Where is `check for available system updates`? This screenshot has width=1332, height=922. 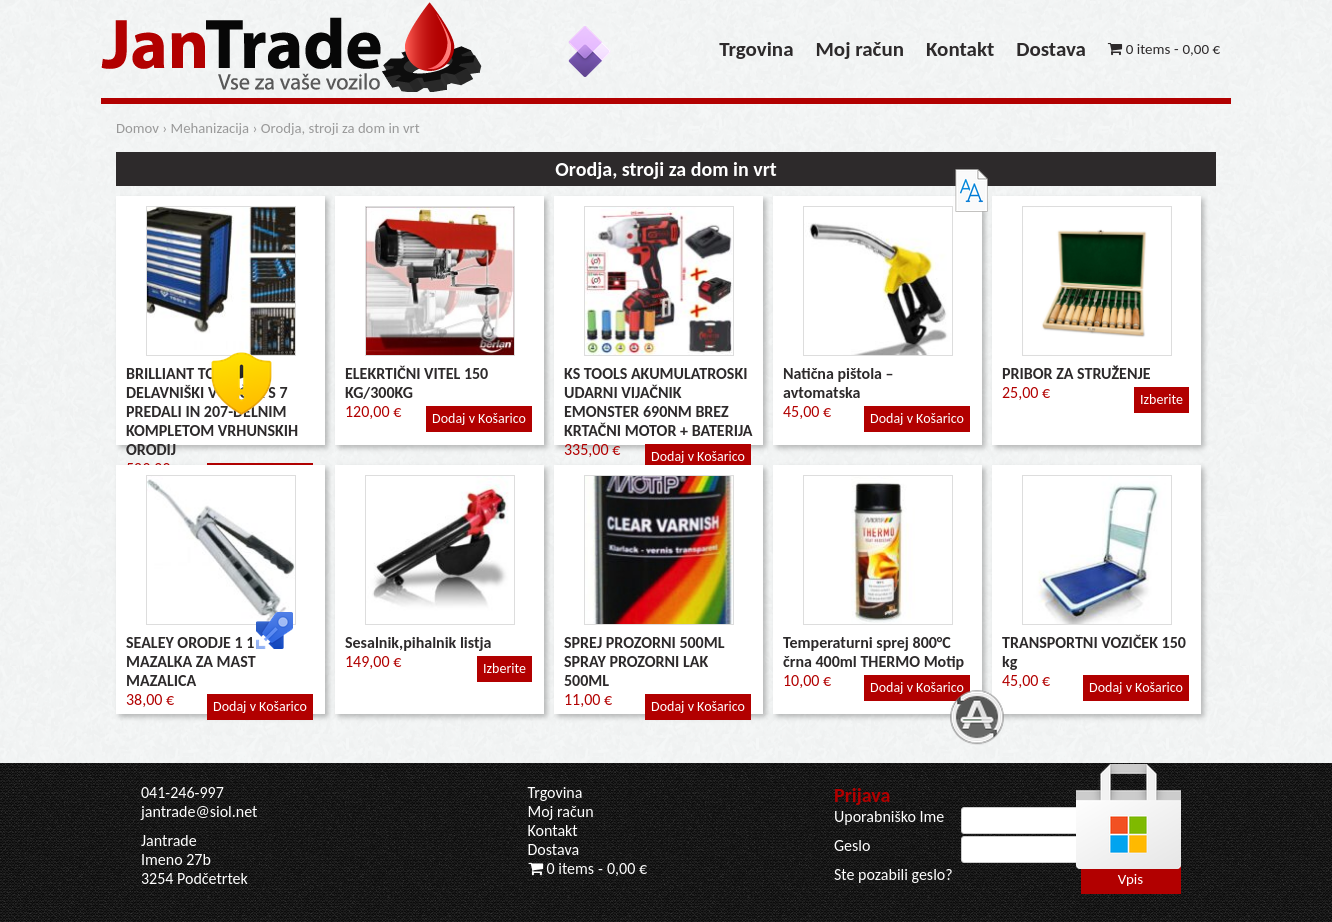
check for available system updates is located at coordinates (977, 717).